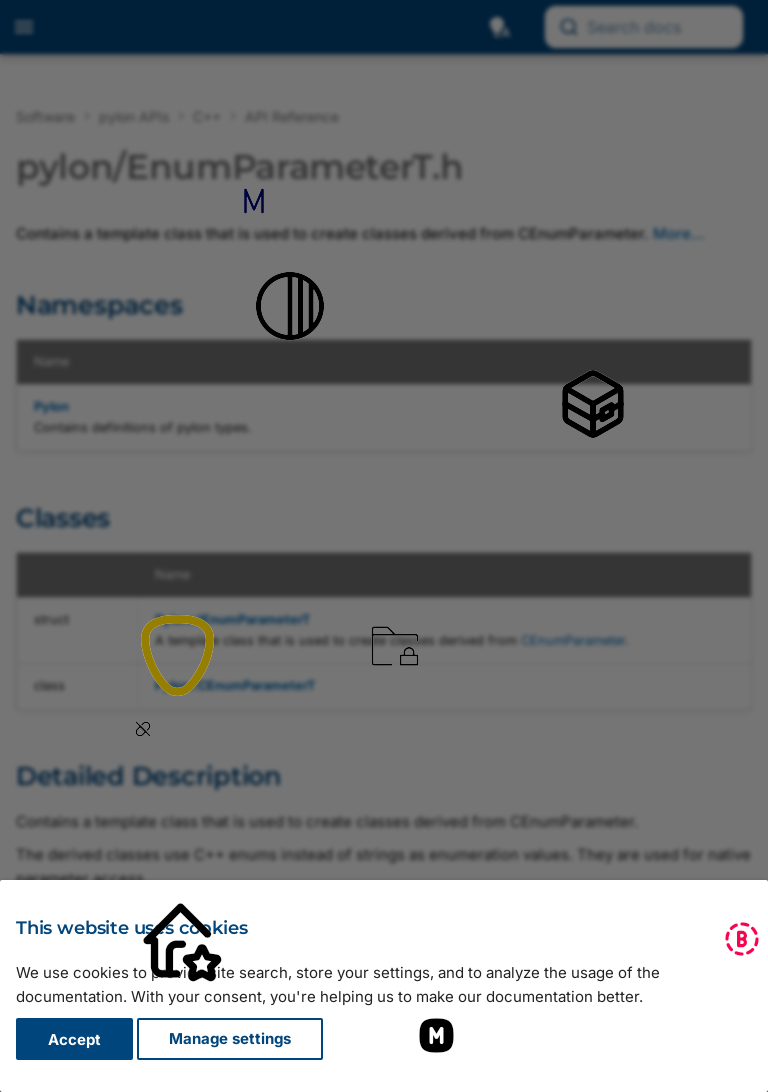 This screenshot has height=1092, width=768. I want to click on indicates a label or category starting with "M", so click(254, 201).